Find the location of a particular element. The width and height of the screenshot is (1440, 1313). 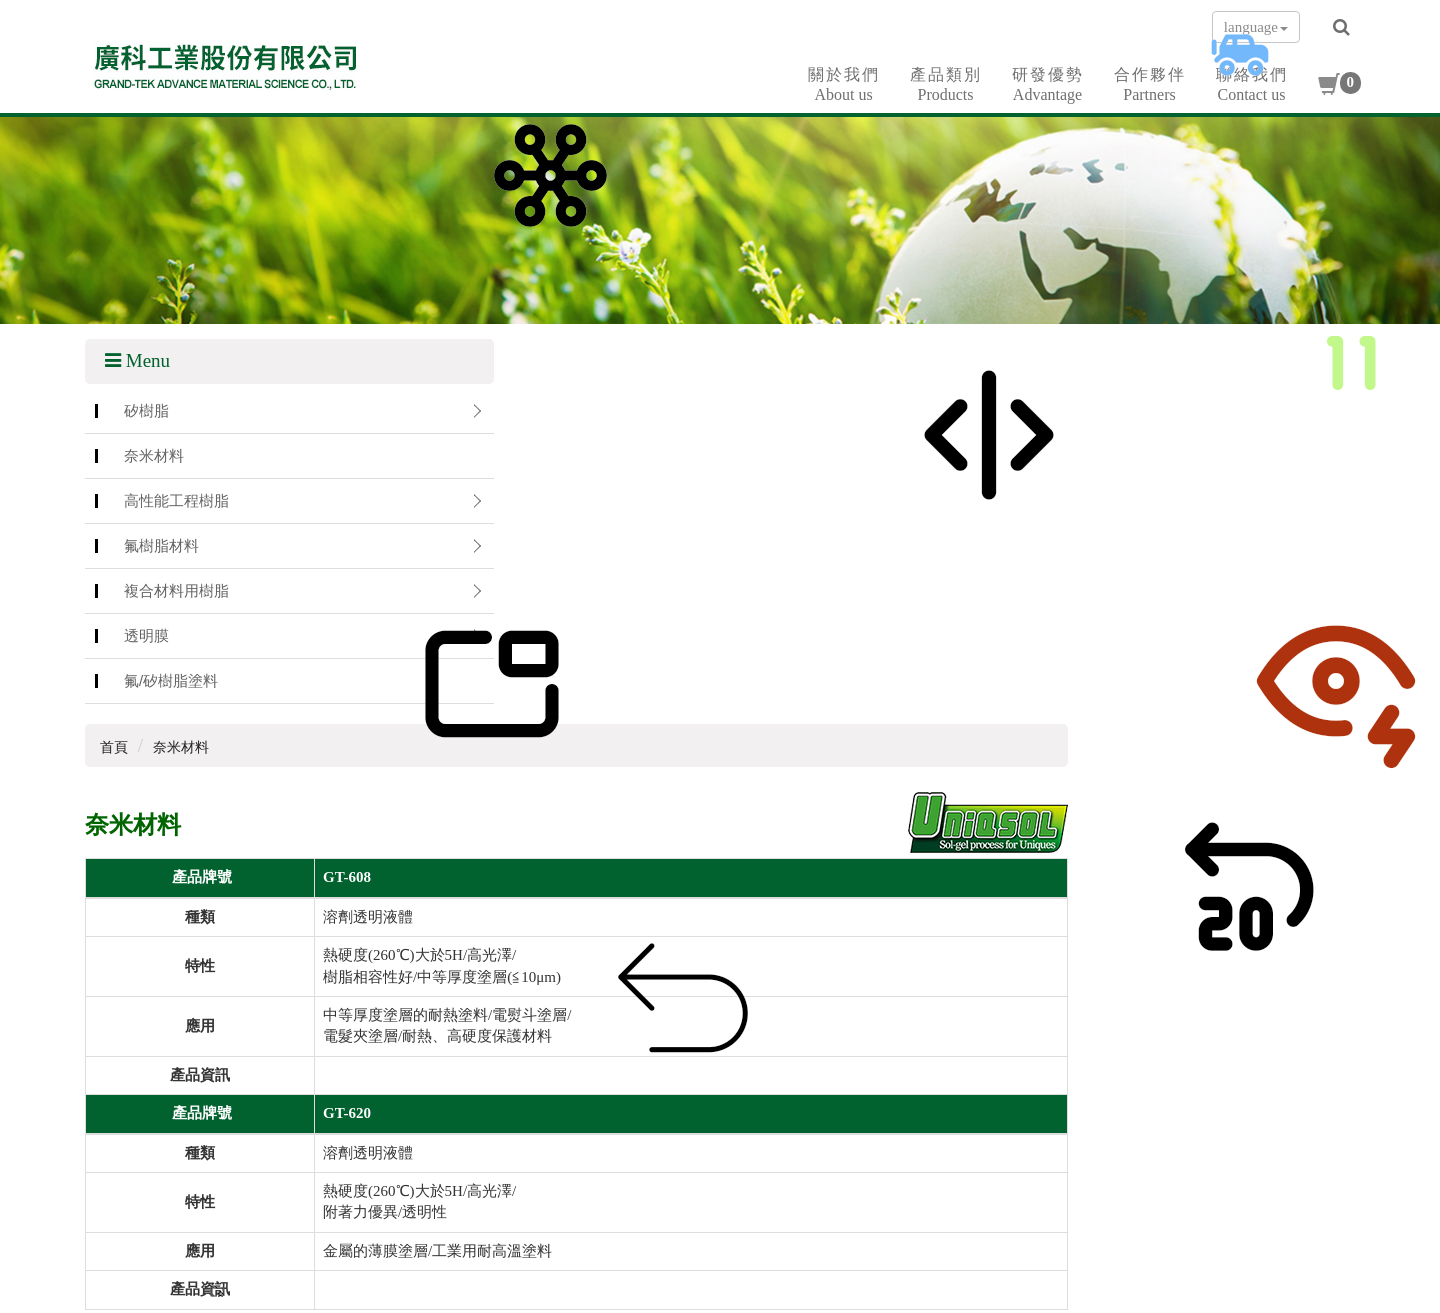

quick view or flash preview is located at coordinates (1336, 681).